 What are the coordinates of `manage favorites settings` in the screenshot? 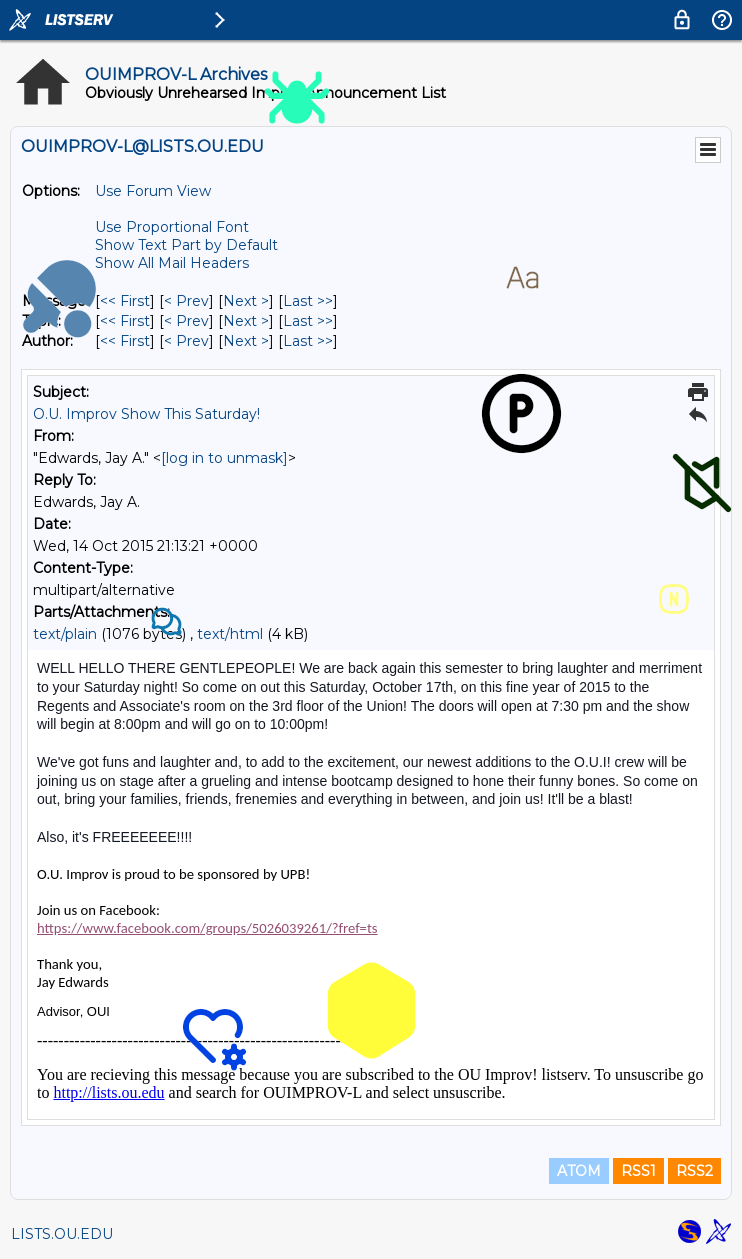 It's located at (213, 1036).